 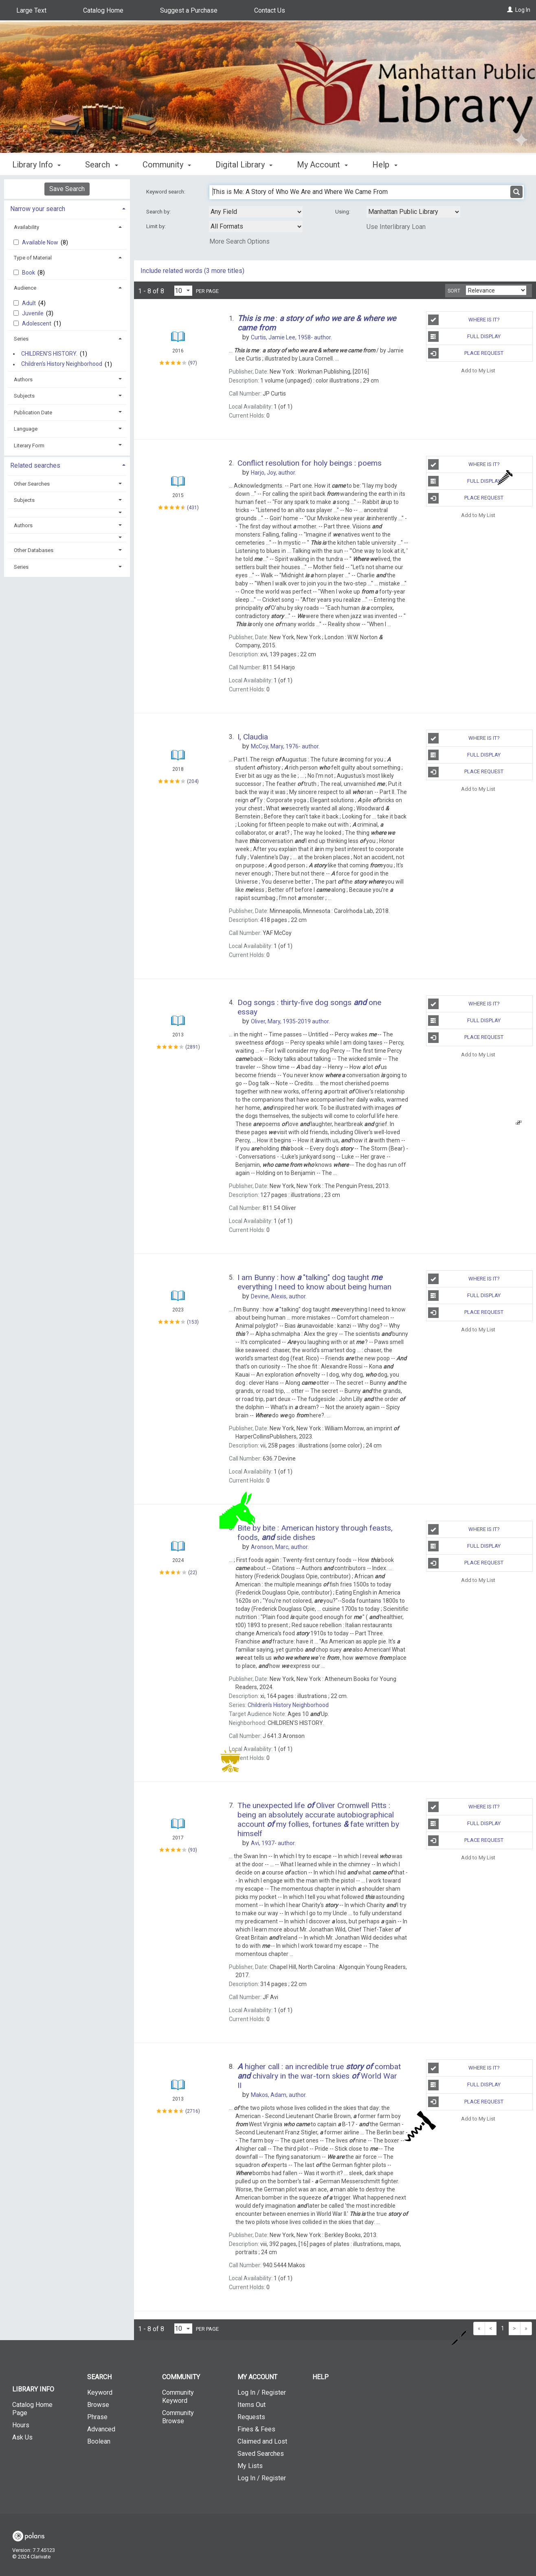 What do you see at coordinates (518, 1122) in the screenshot?
I see `tetris-style block piece in a game interface` at bounding box center [518, 1122].